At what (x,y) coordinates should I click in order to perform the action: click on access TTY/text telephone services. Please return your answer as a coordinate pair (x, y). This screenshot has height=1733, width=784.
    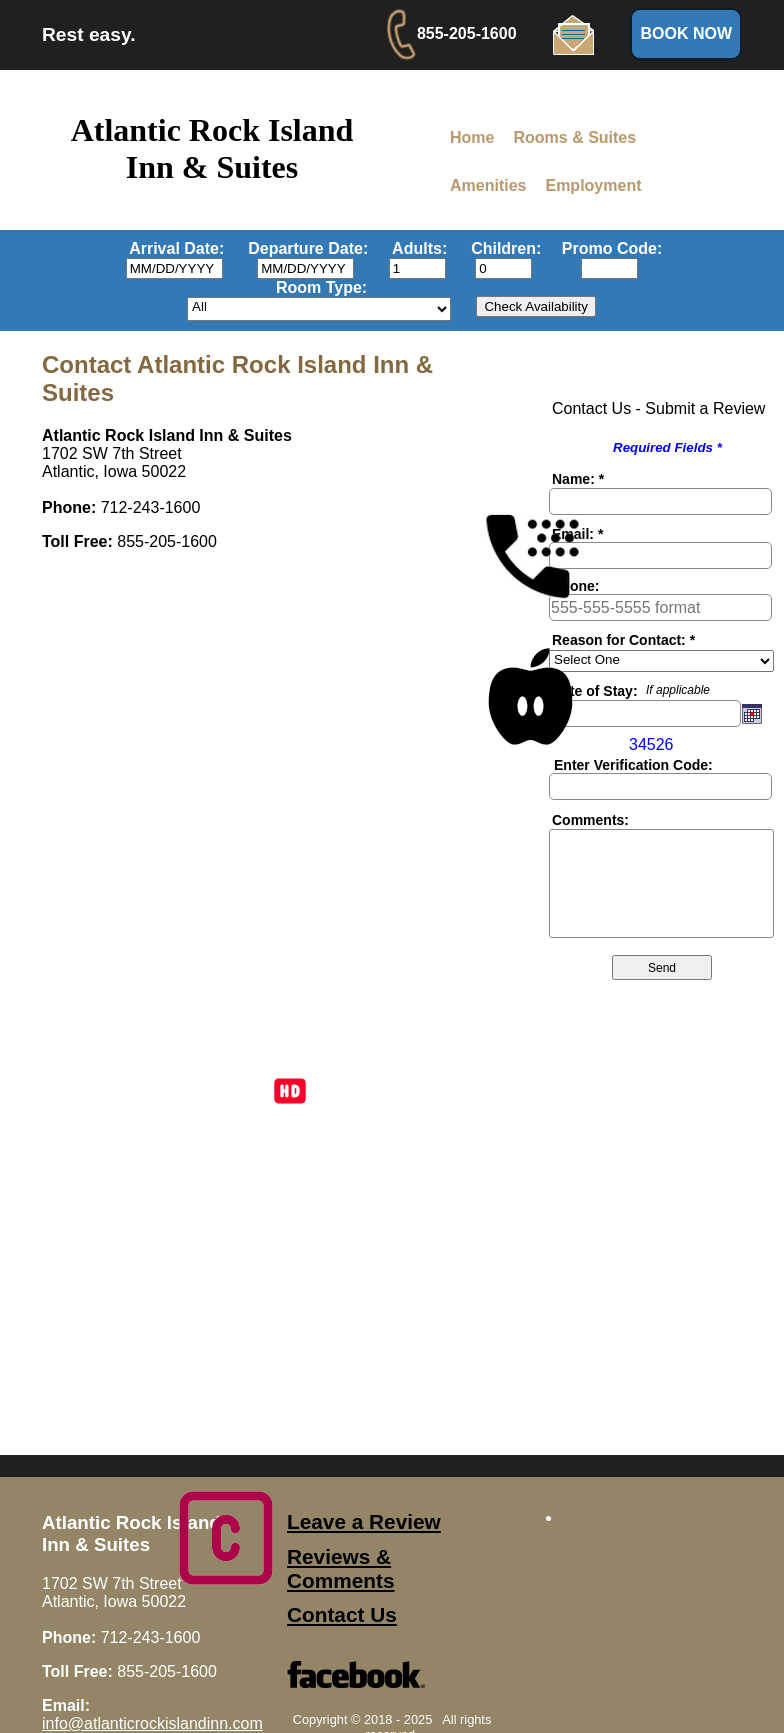
    Looking at the image, I should click on (532, 556).